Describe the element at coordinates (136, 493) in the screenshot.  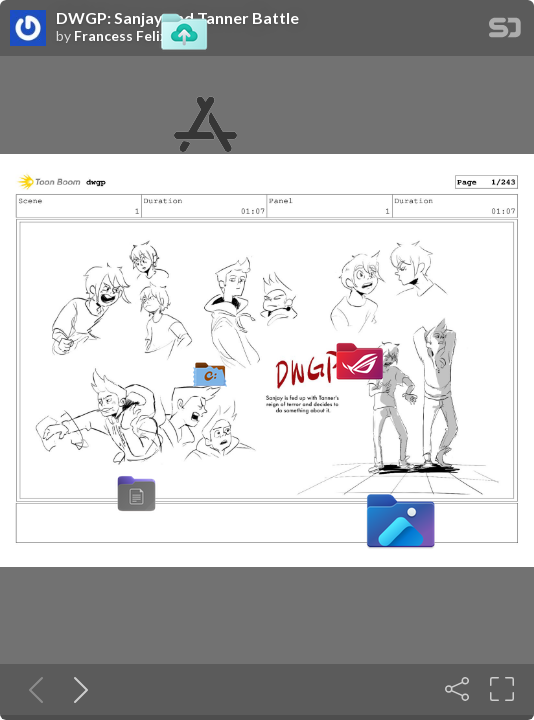
I see `open your documents folder` at that location.